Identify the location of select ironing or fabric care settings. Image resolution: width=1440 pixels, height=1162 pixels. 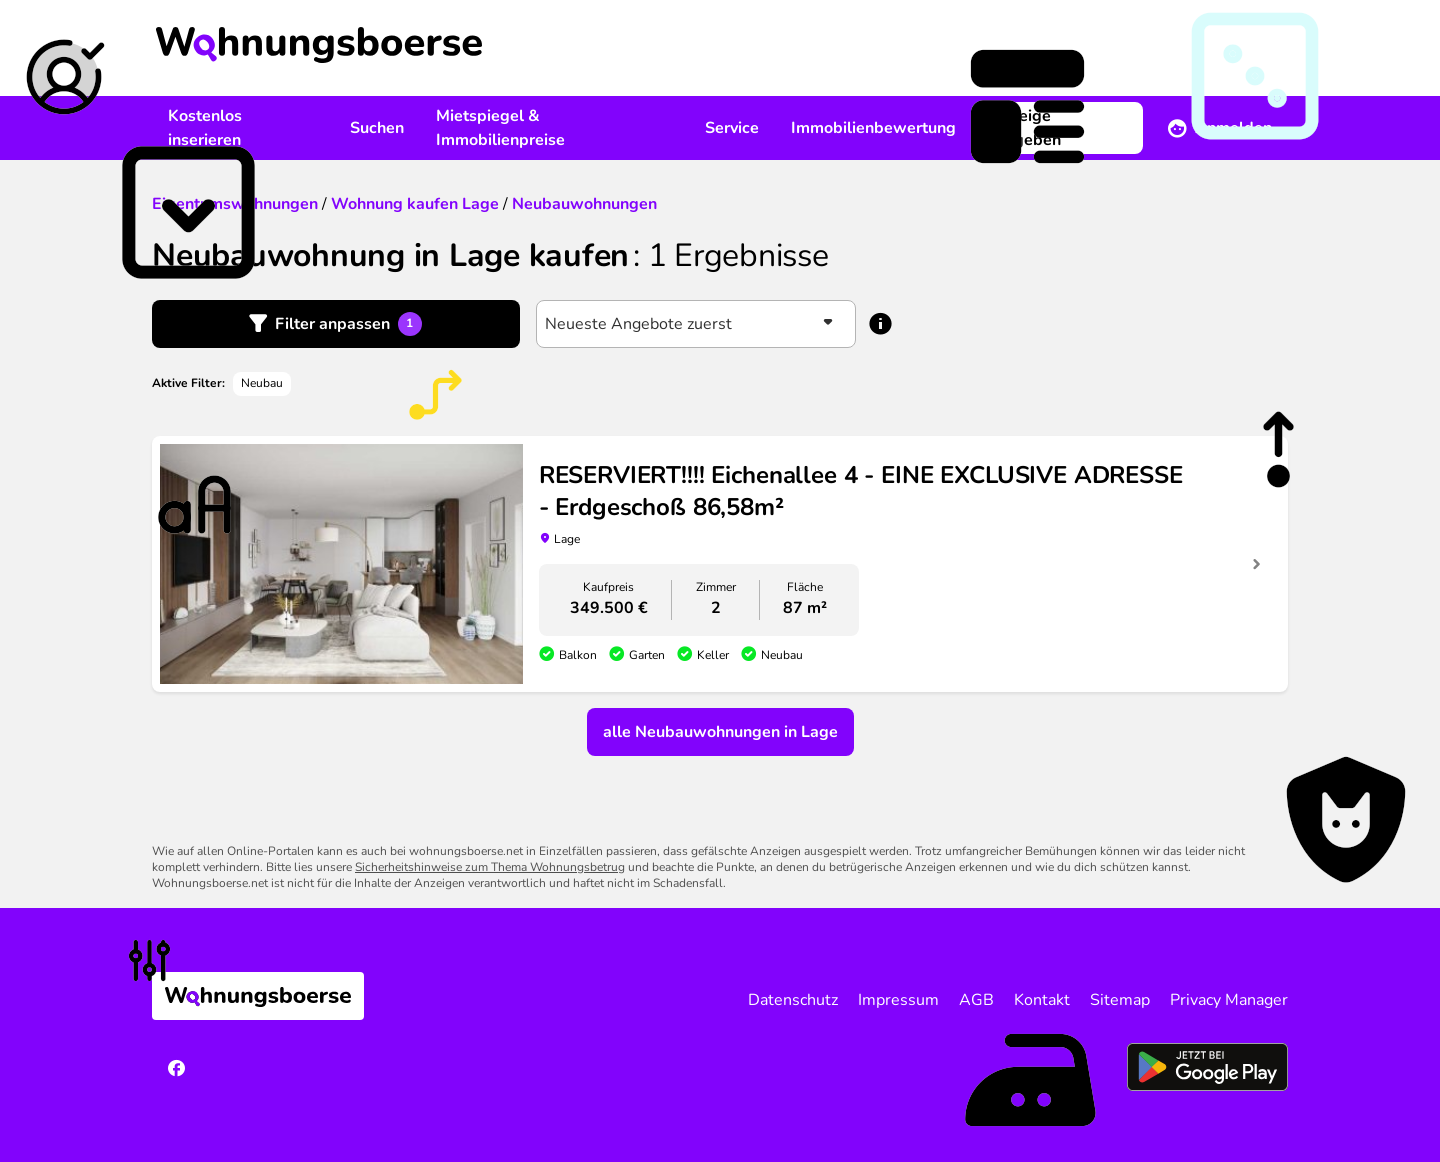
(1031, 1080).